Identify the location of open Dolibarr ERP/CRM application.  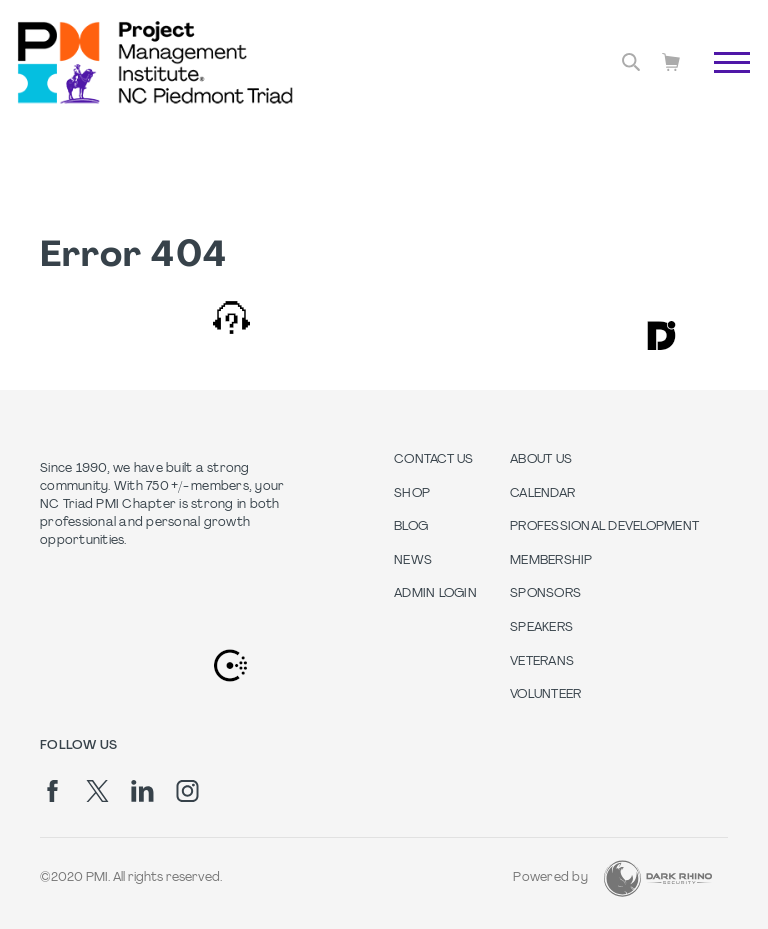
(661, 335).